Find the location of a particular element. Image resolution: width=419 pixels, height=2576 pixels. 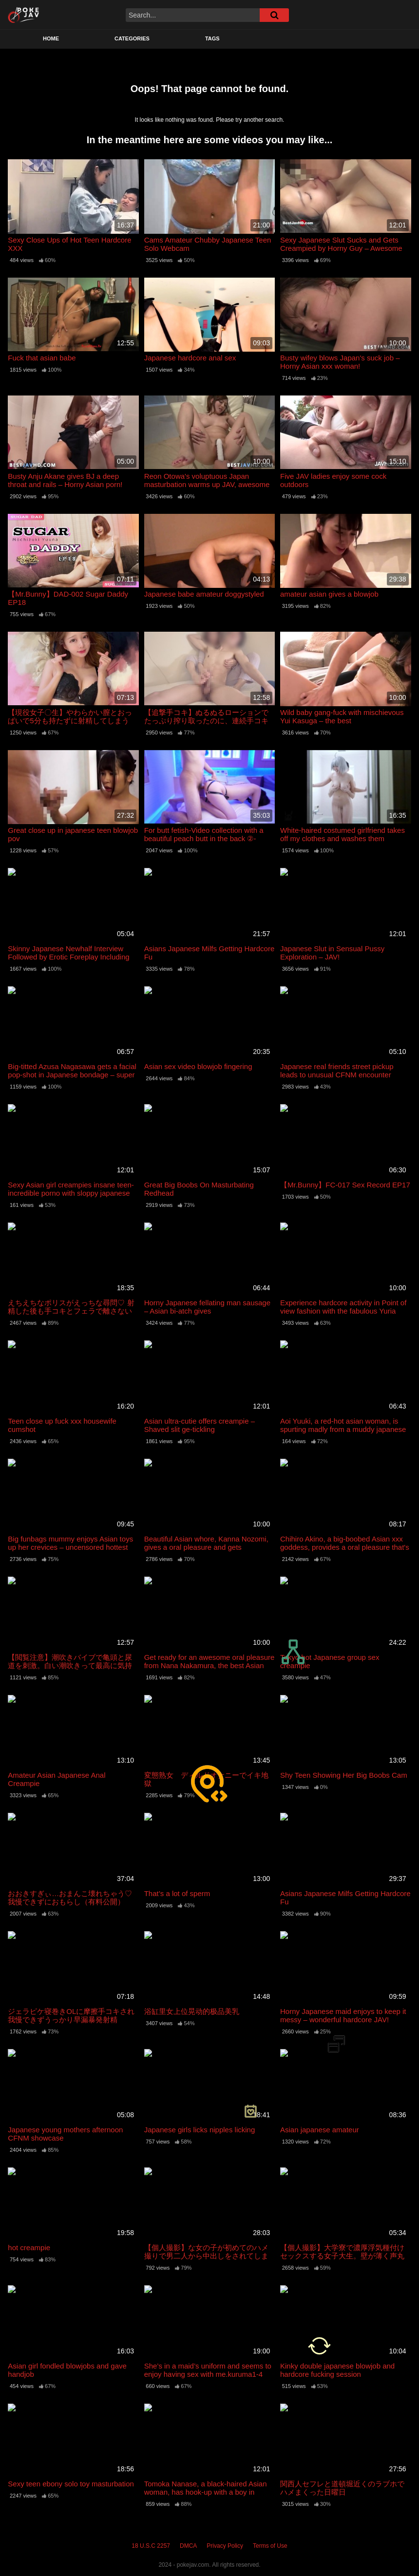

switch between open windows is located at coordinates (336, 2044).